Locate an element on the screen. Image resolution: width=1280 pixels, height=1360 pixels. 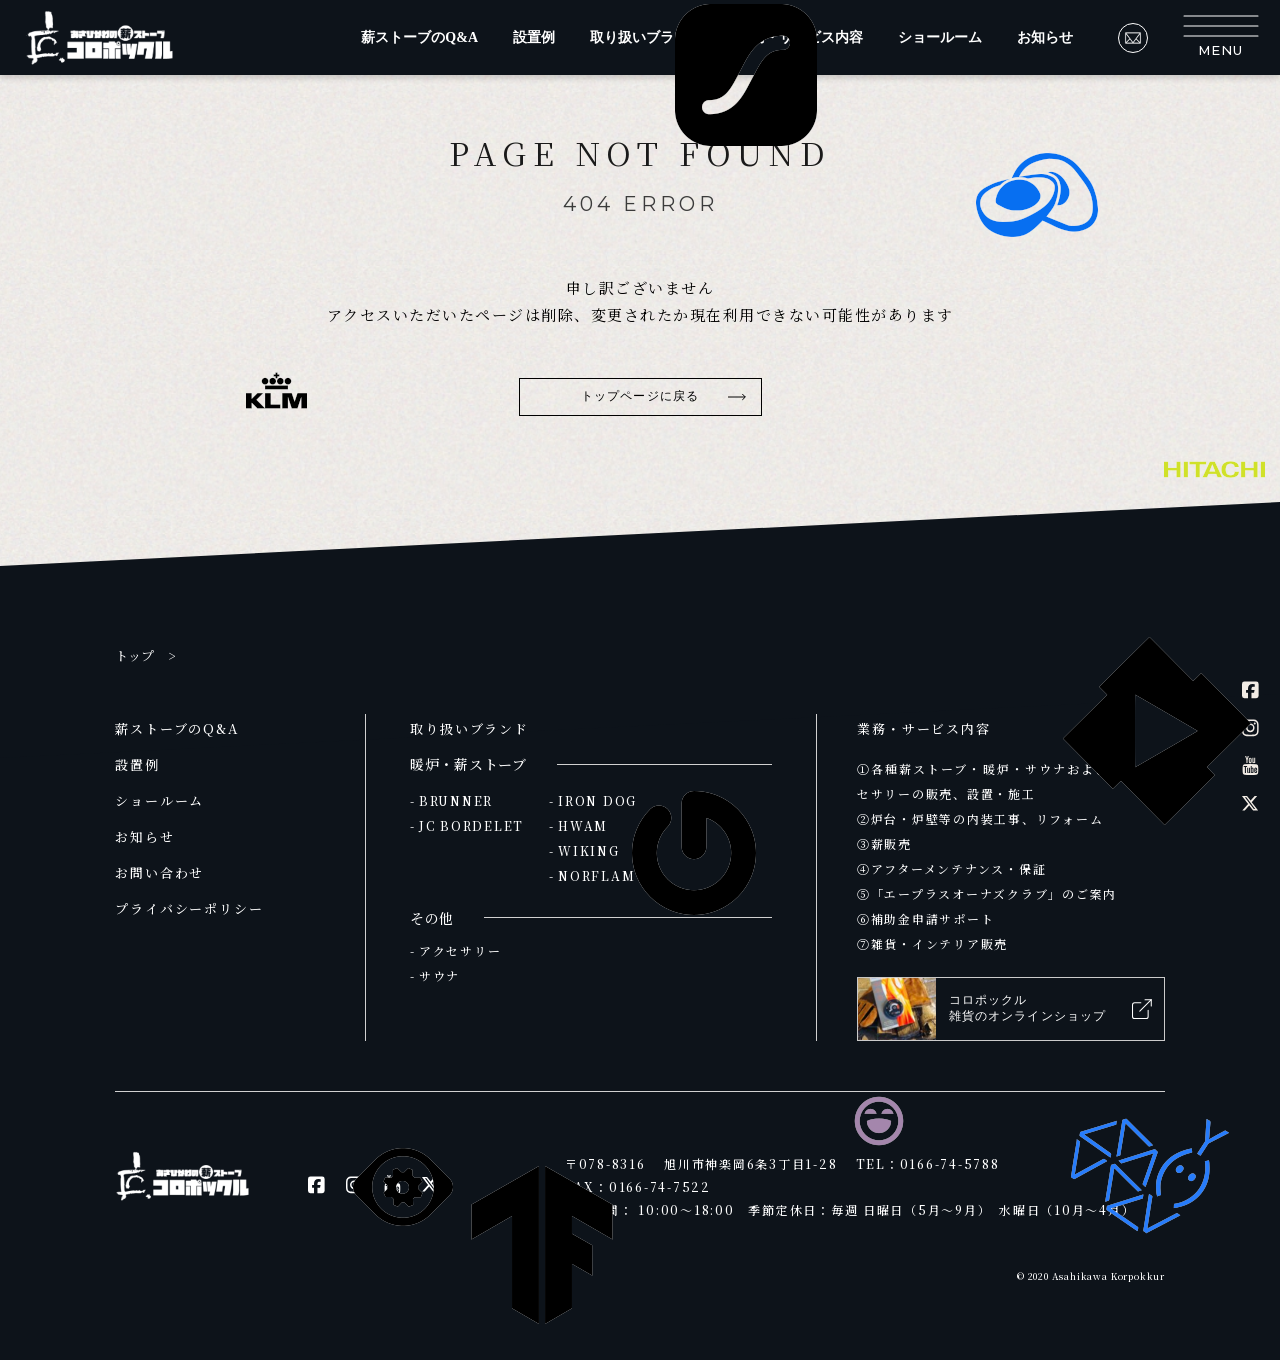
open the Emby media server app is located at coordinates (1157, 731).